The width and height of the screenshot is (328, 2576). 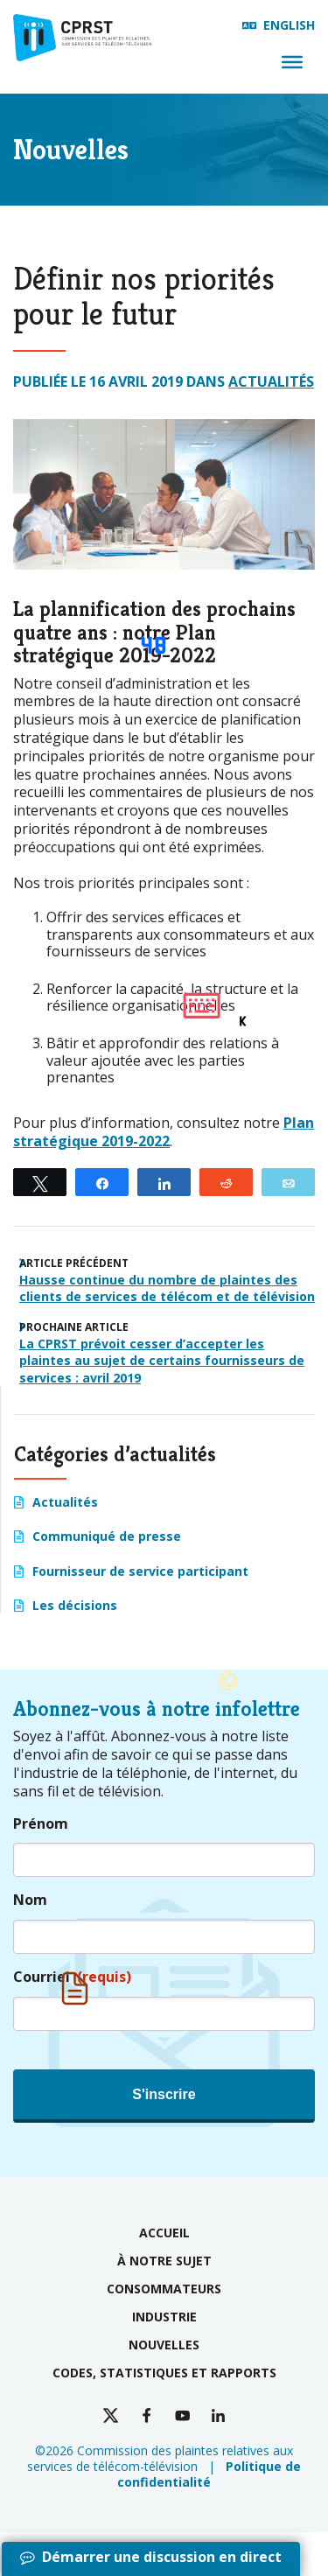 I want to click on view document details, so click(x=74, y=1988).